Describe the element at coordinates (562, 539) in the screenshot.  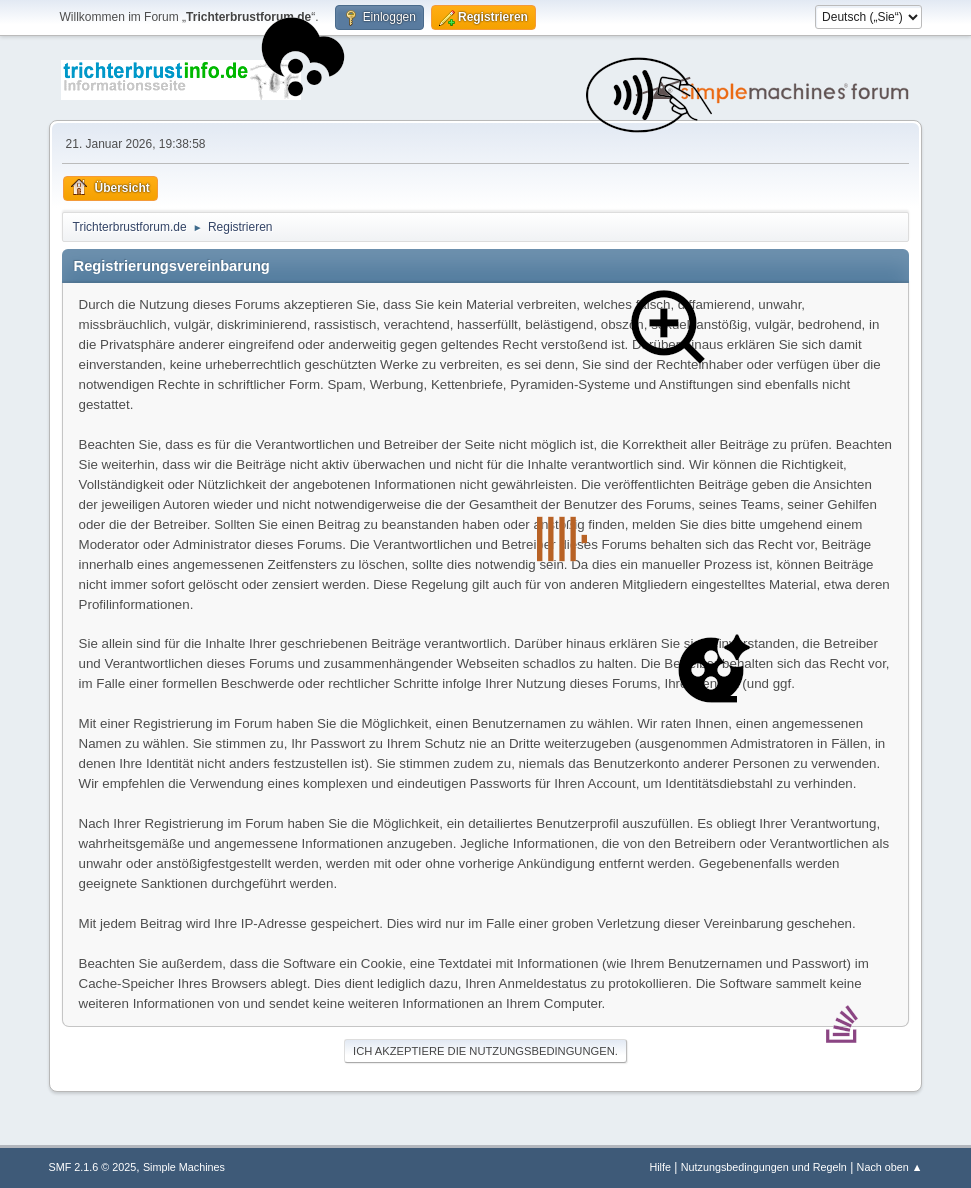
I see `clickhouse database service logo` at that location.